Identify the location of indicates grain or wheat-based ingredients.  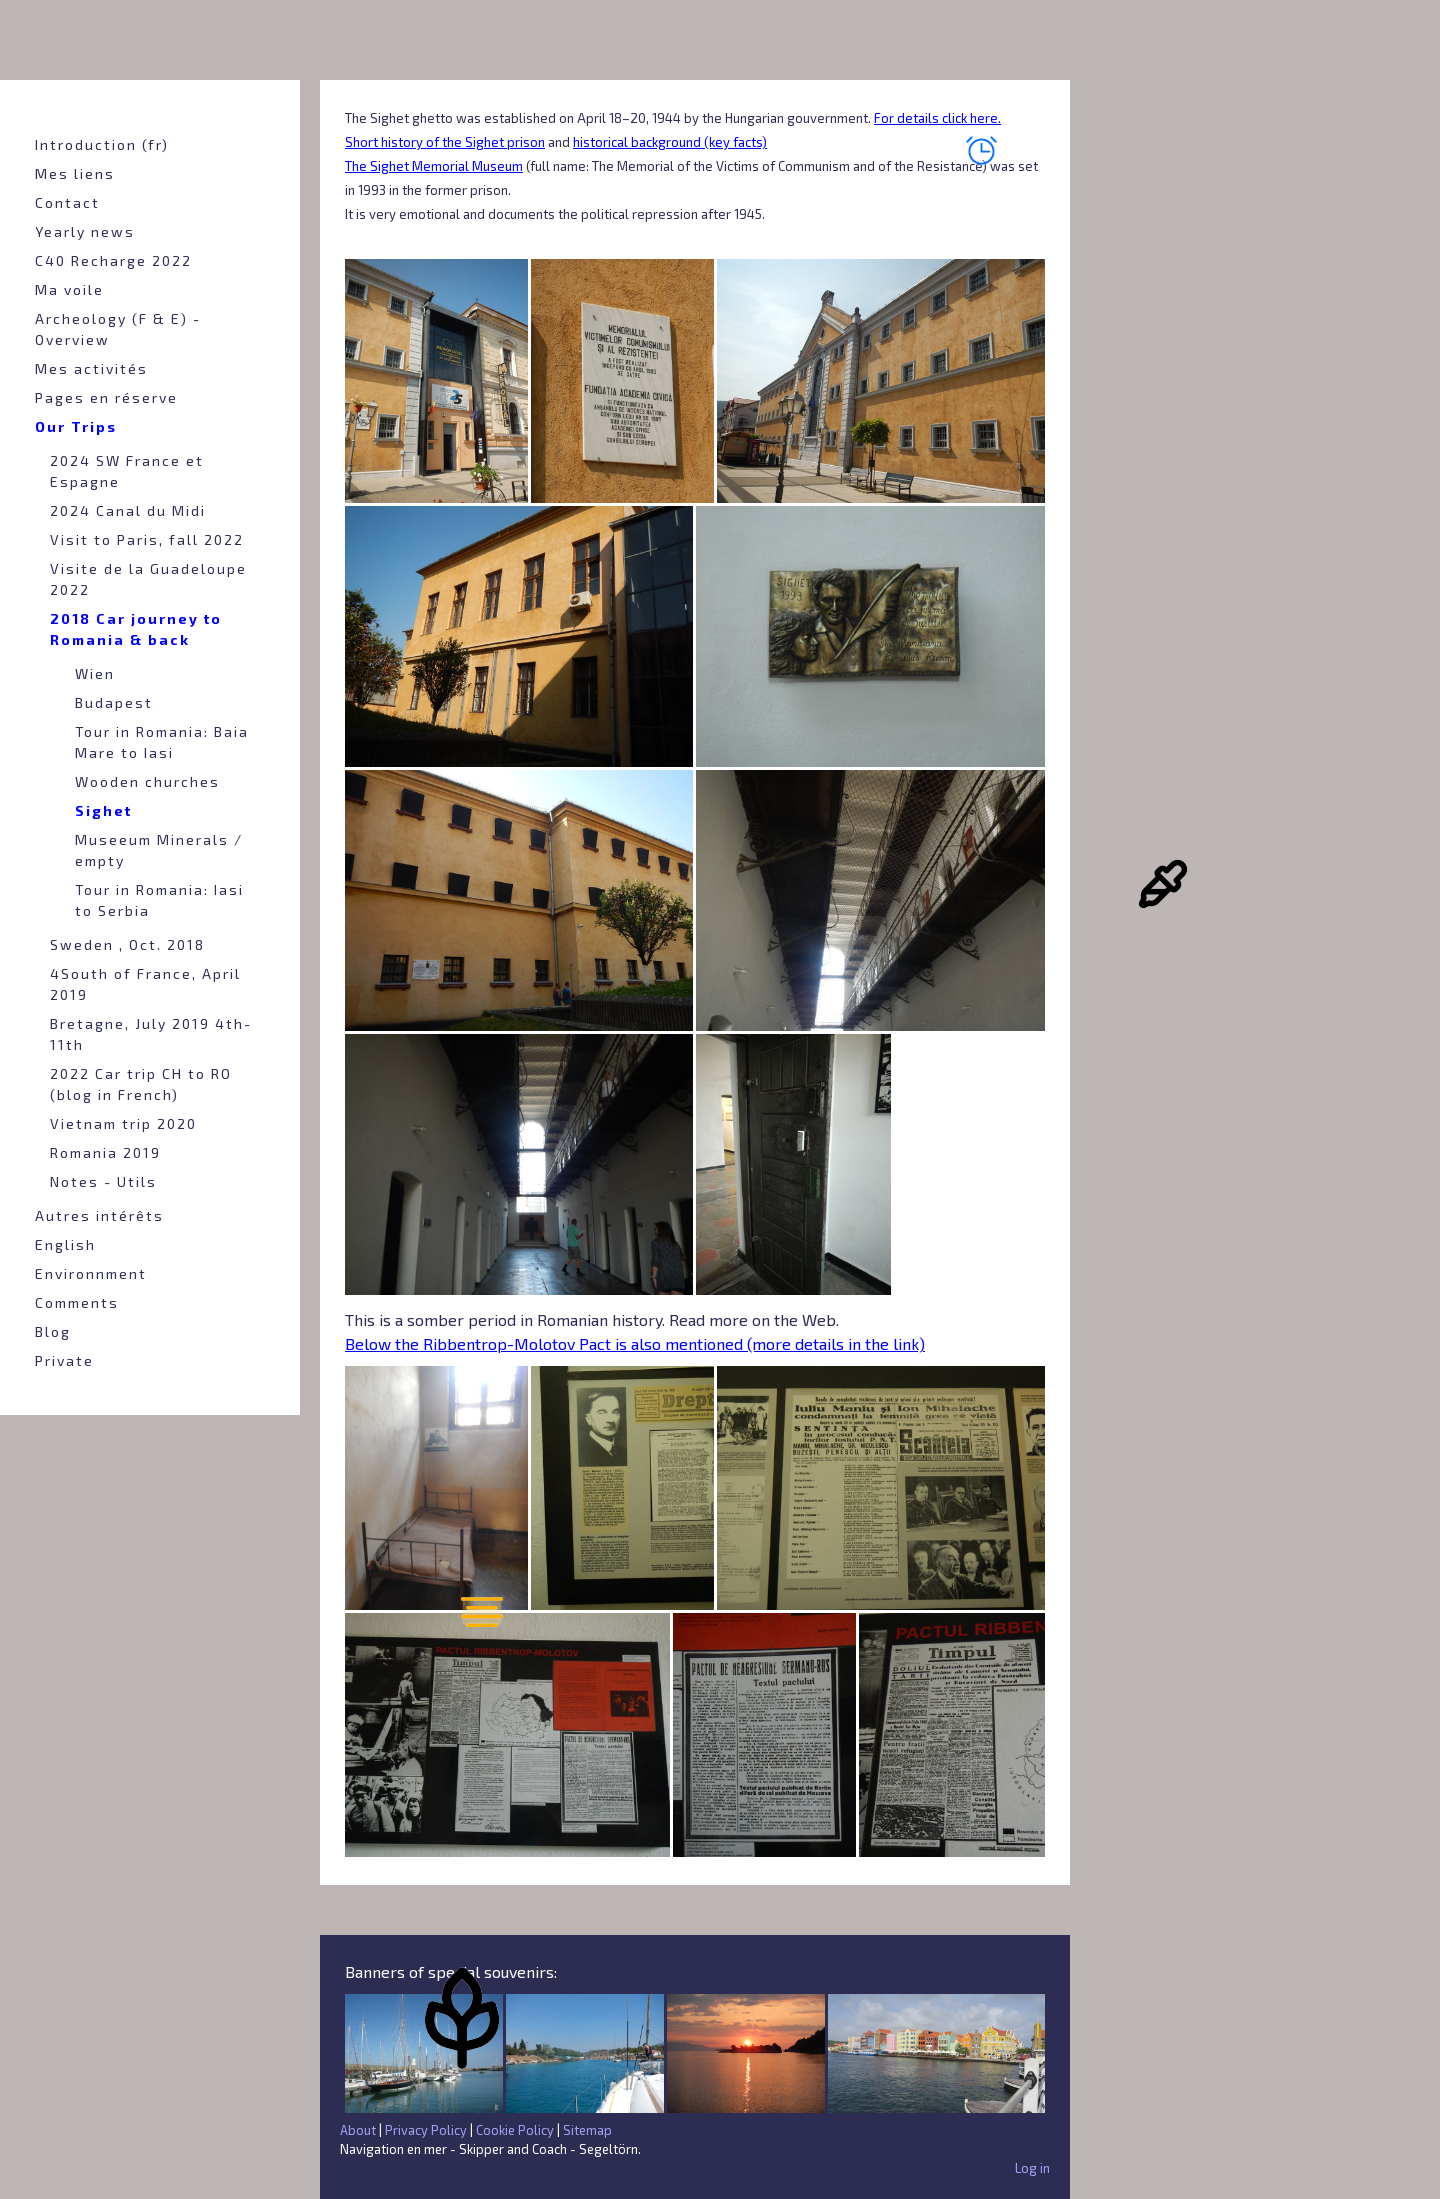
(462, 2018).